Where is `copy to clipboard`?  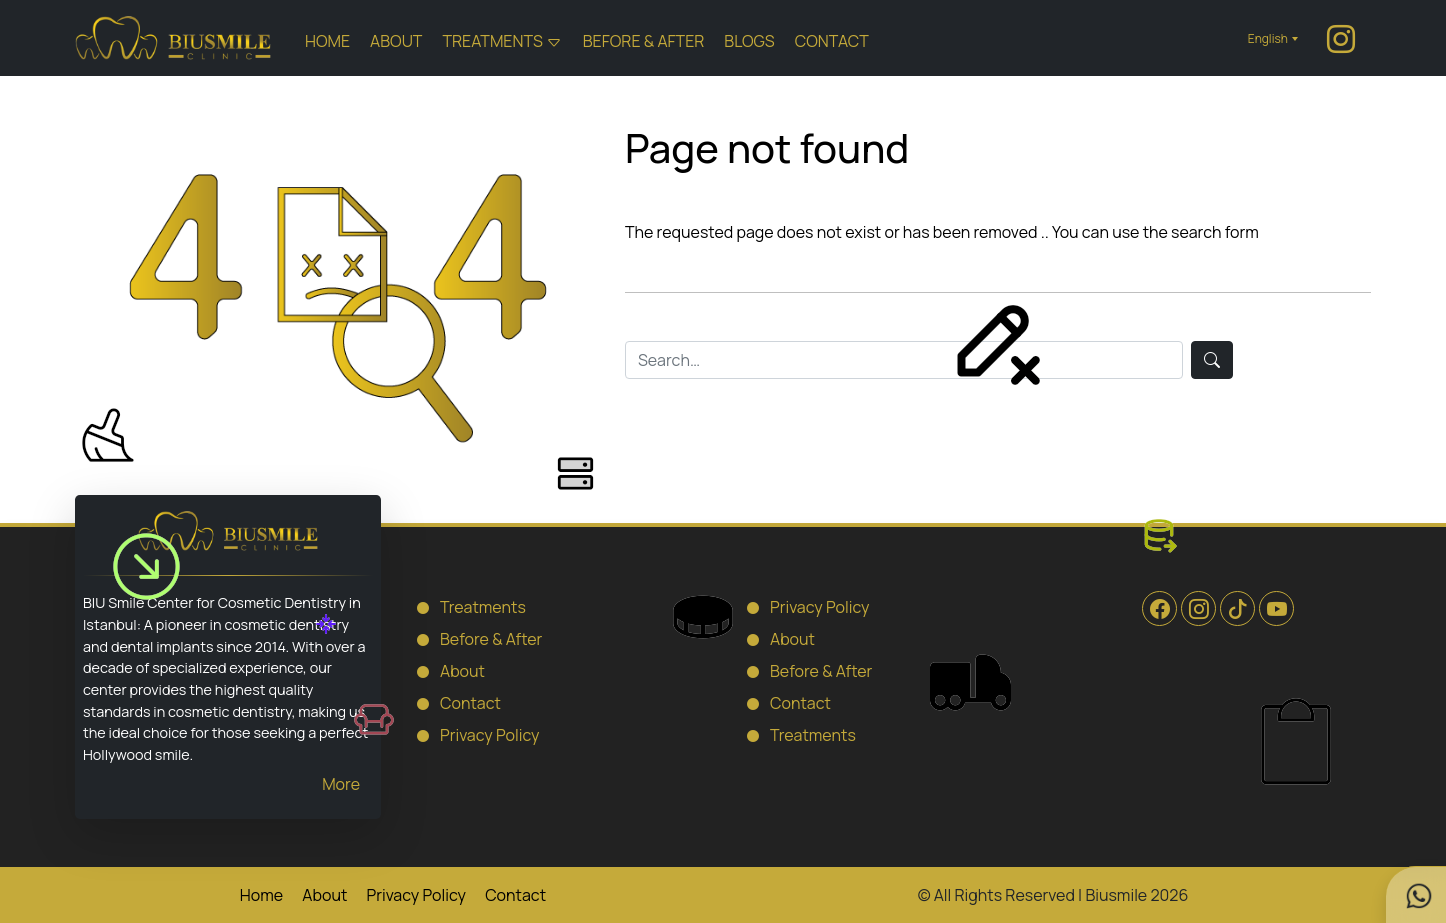
copy to clipboard is located at coordinates (1296, 743).